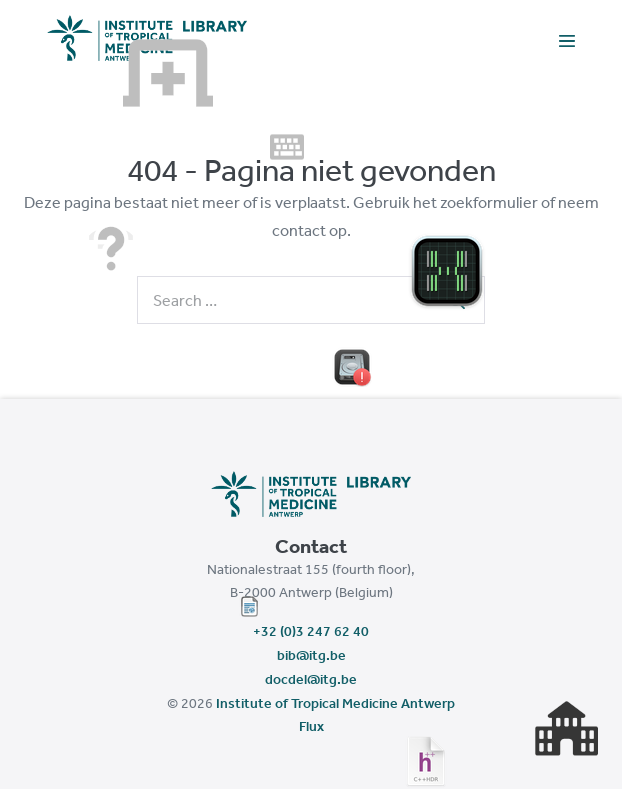 This screenshot has width=622, height=789. I want to click on open an opendocument web page file, so click(249, 606).